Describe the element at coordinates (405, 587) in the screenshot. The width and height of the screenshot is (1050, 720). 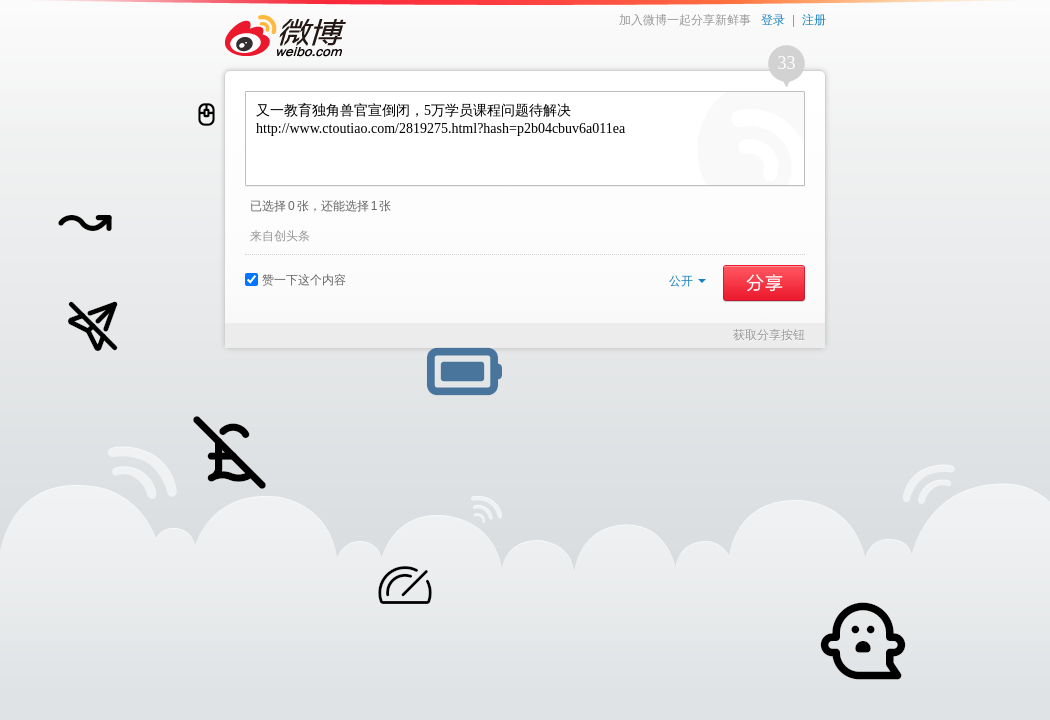
I see `view speed or performance metrics` at that location.